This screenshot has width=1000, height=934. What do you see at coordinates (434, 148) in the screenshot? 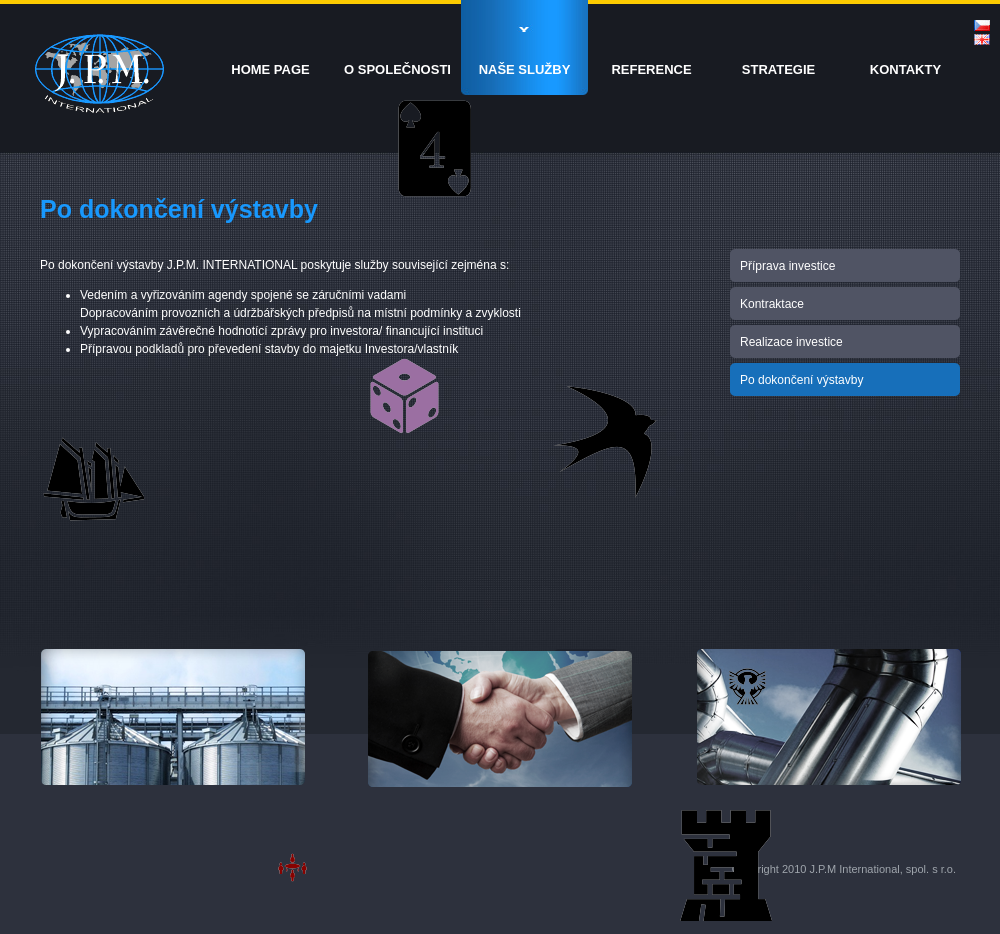
I see `four of spades playing card` at bounding box center [434, 148].